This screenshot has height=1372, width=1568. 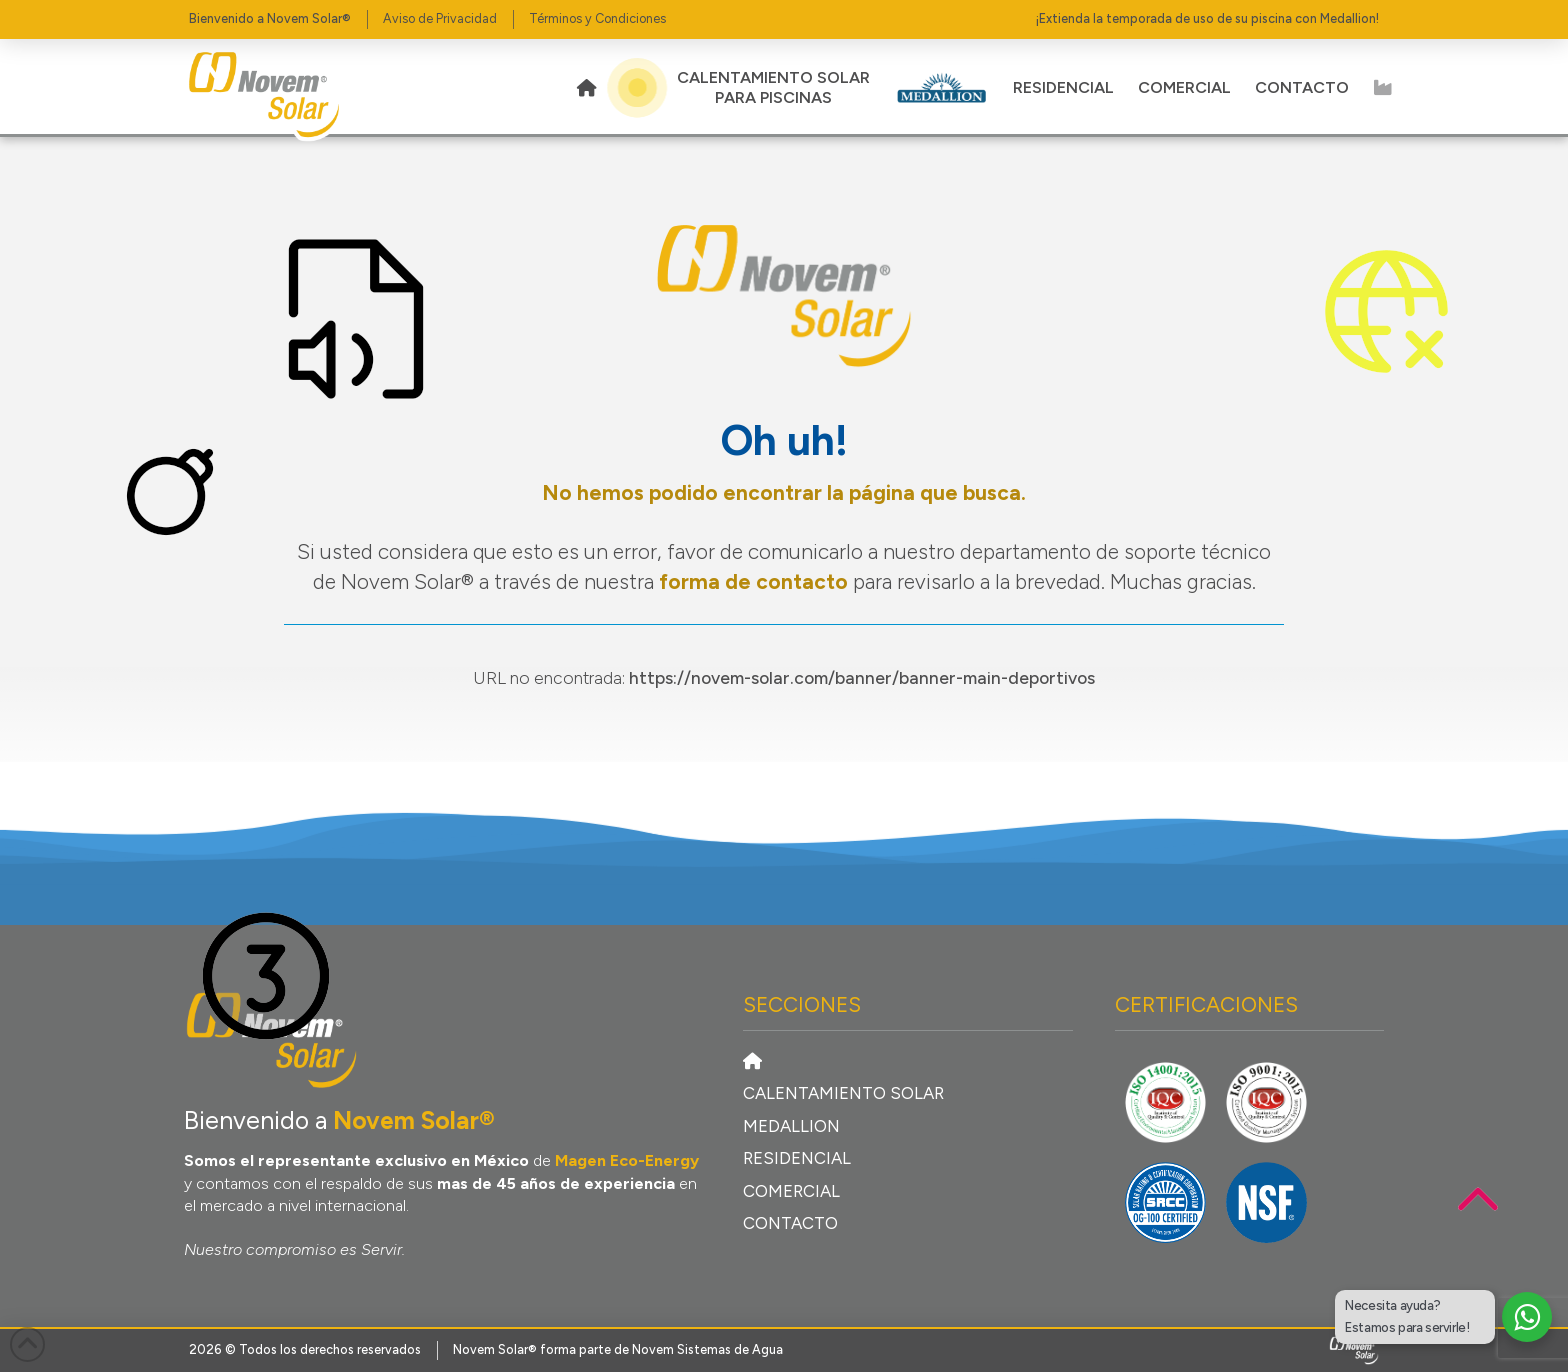 I want to click on open an audio file, so click(x=356, y=319).